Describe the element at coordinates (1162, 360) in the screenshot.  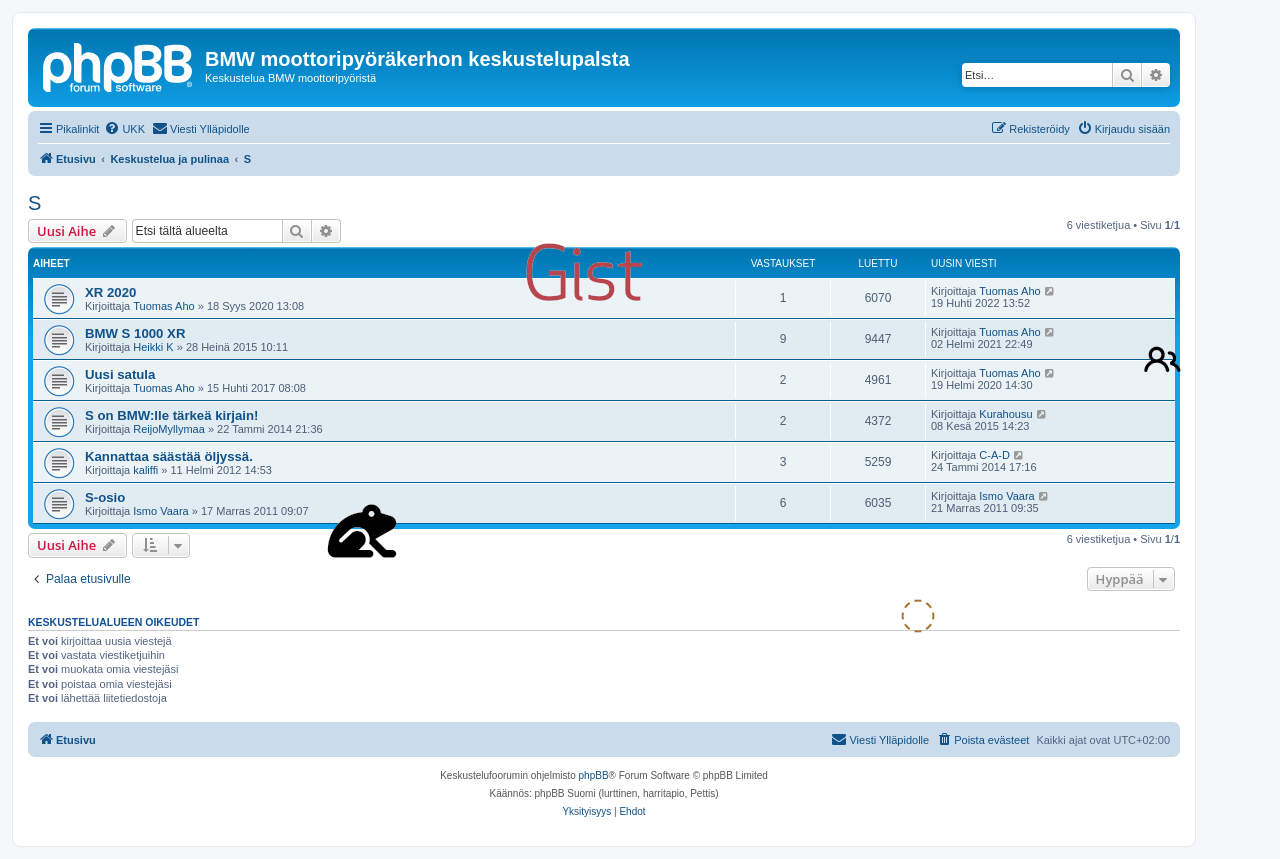
I see `view team members or collaborators` at that location.